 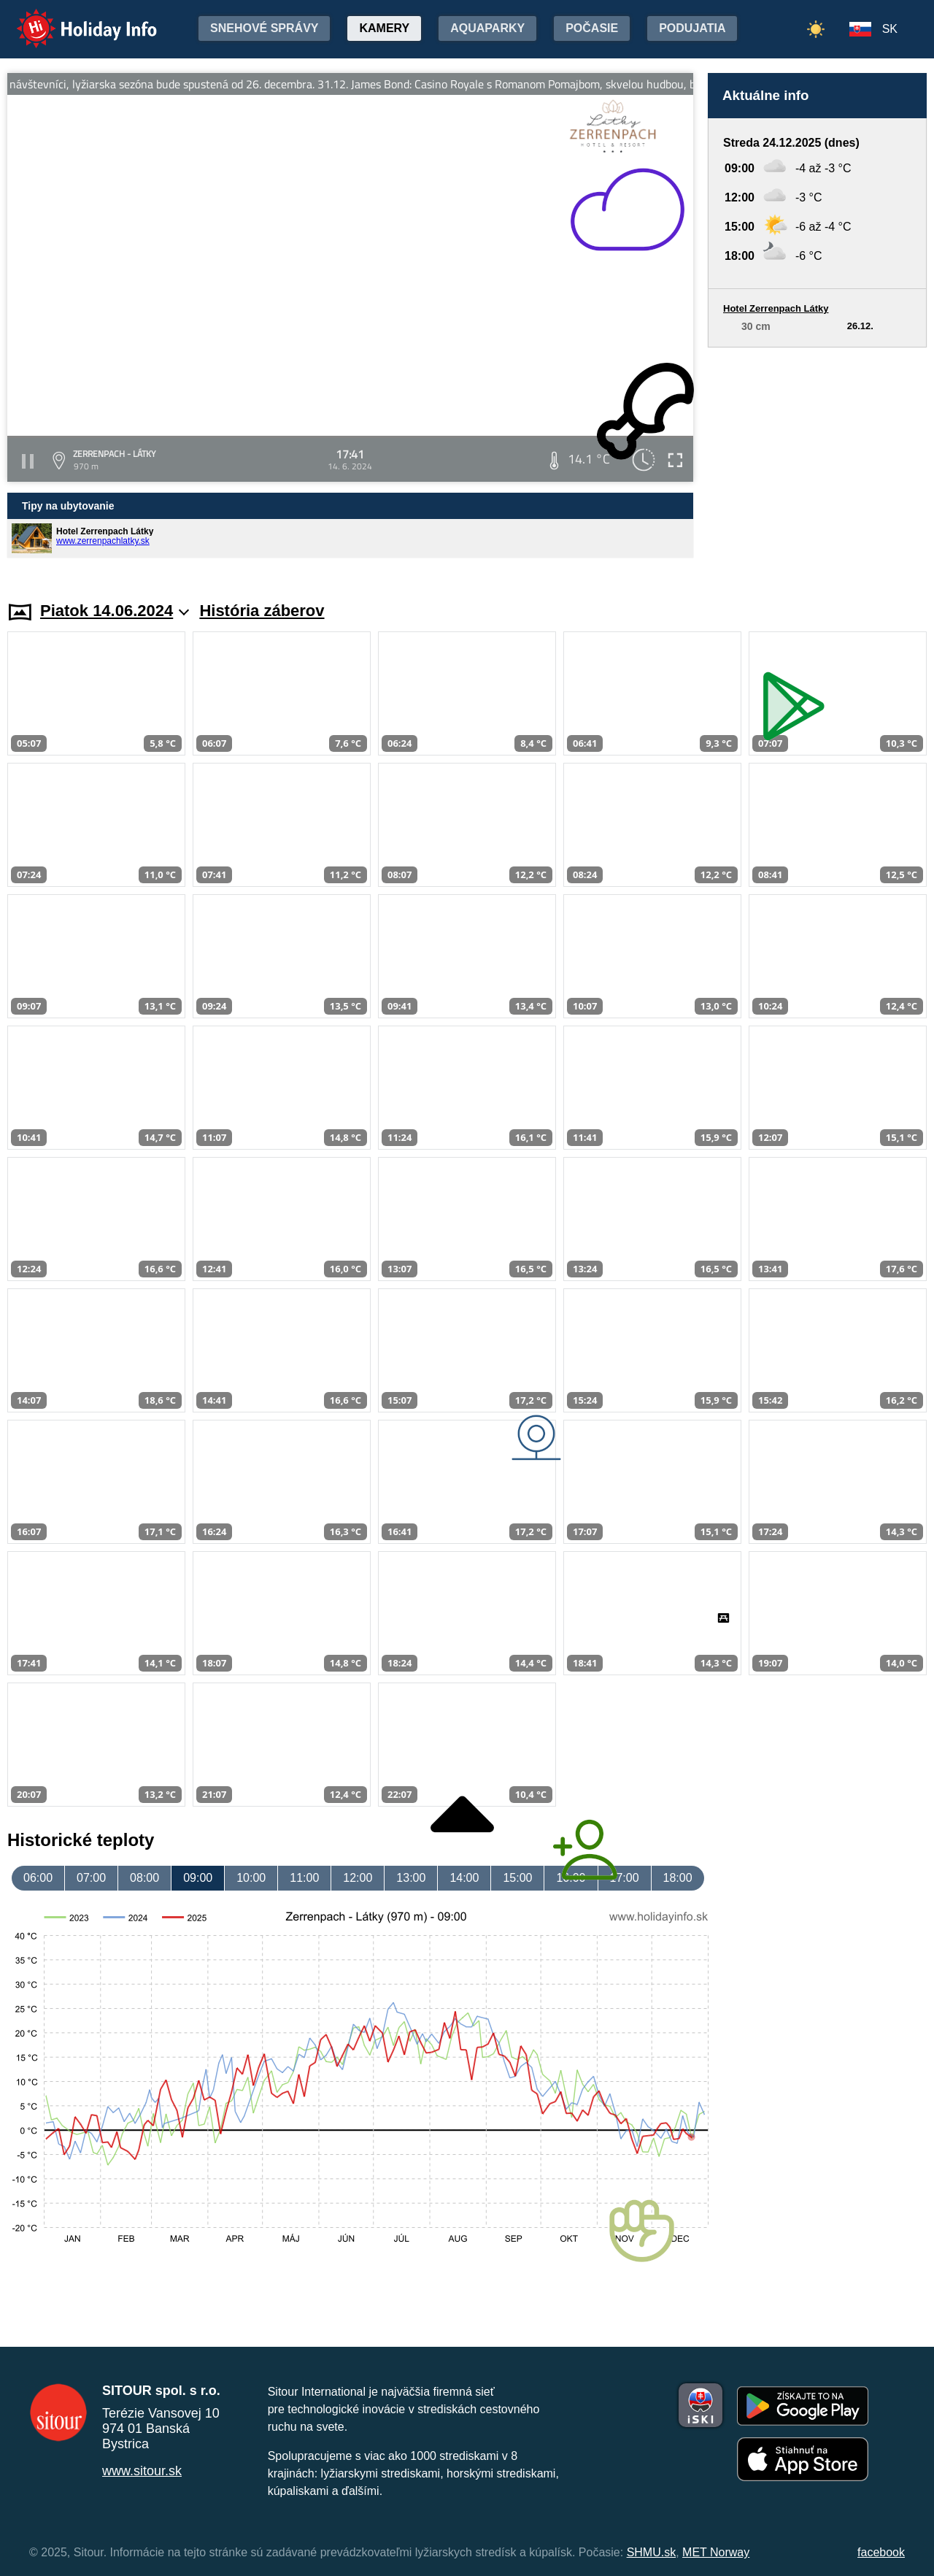 What do you see at coordinates (628, 209) in the screenshot?
I see `access cloud storage` at bounding box center [628, 209].